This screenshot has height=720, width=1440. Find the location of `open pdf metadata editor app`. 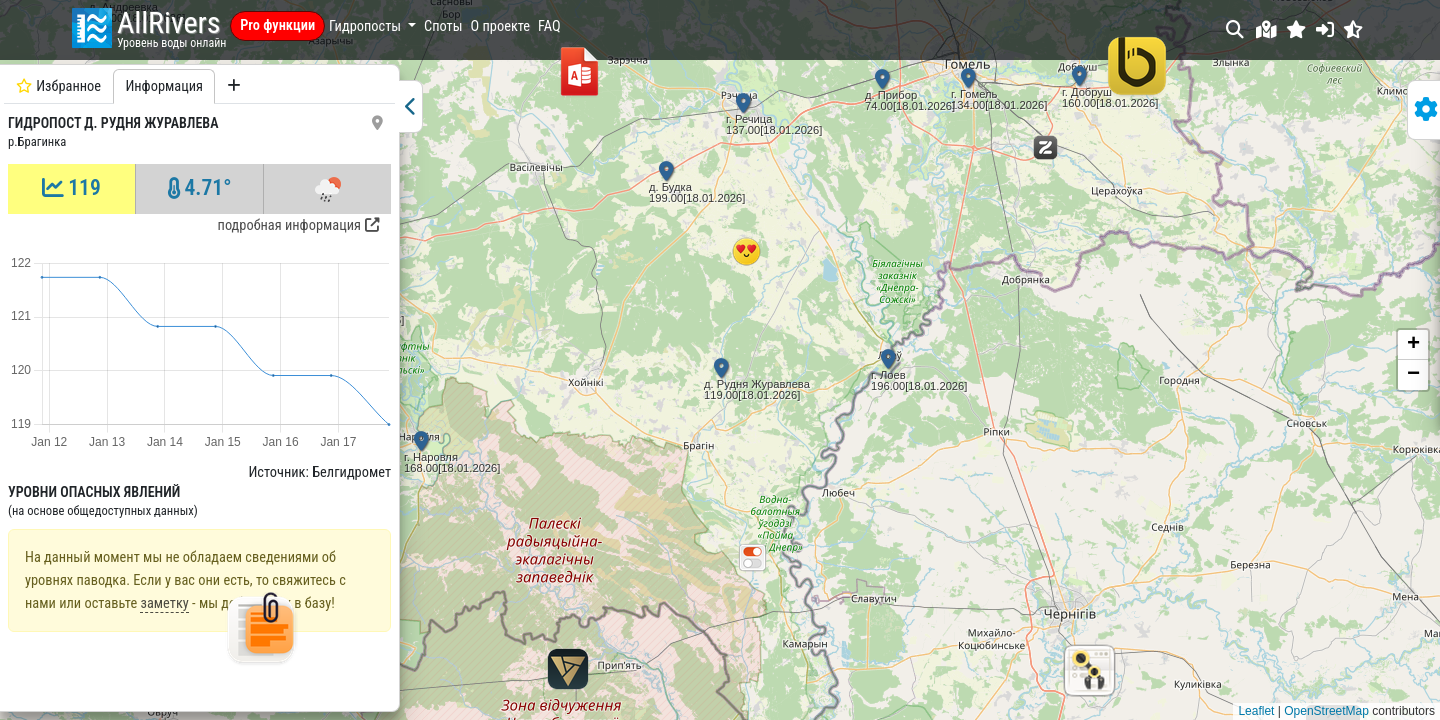

open pdf metadata editor app is located at coordinates (260, 629).